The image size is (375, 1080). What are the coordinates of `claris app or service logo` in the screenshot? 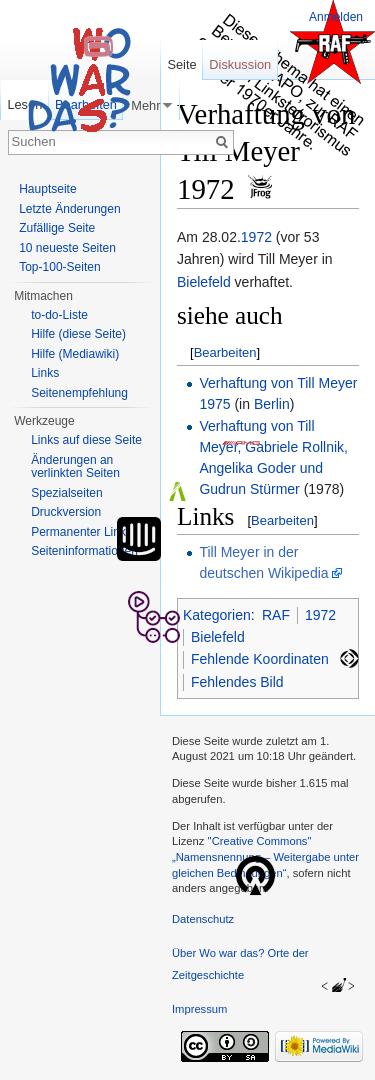 It's located at (349, 658).